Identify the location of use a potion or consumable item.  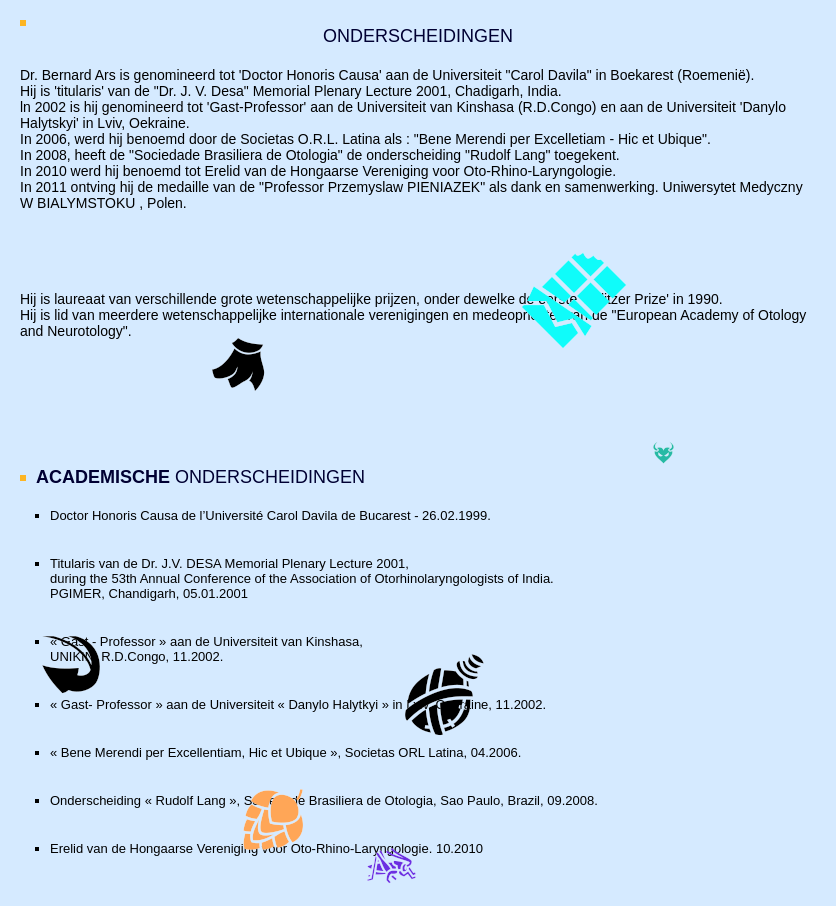
(444, 694).